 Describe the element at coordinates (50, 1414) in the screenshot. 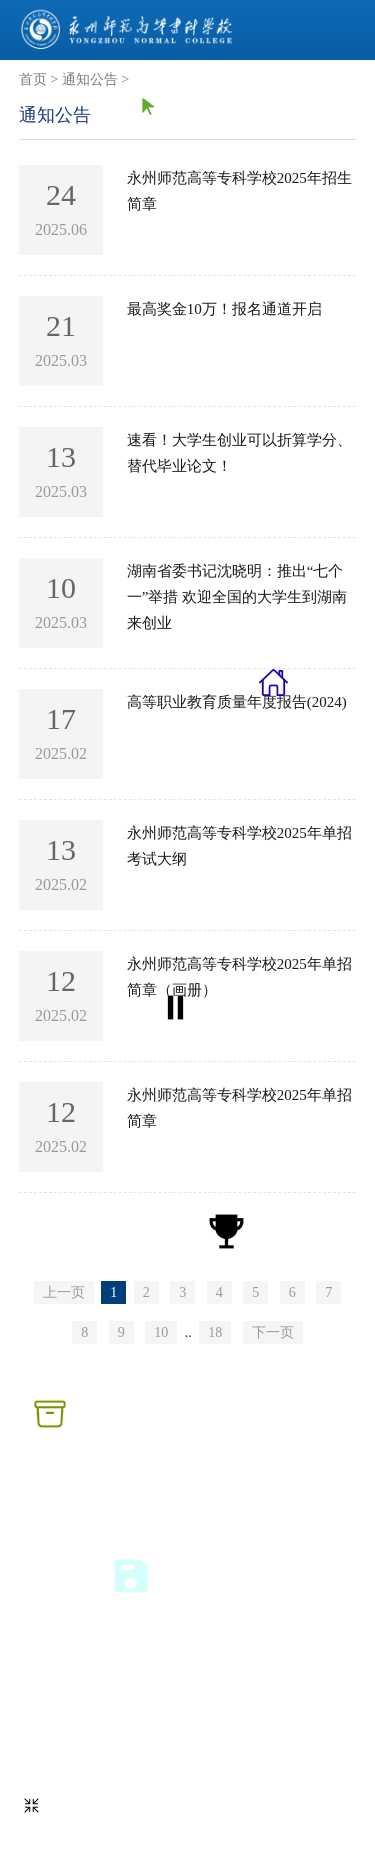

I see `access archived items` at that location.